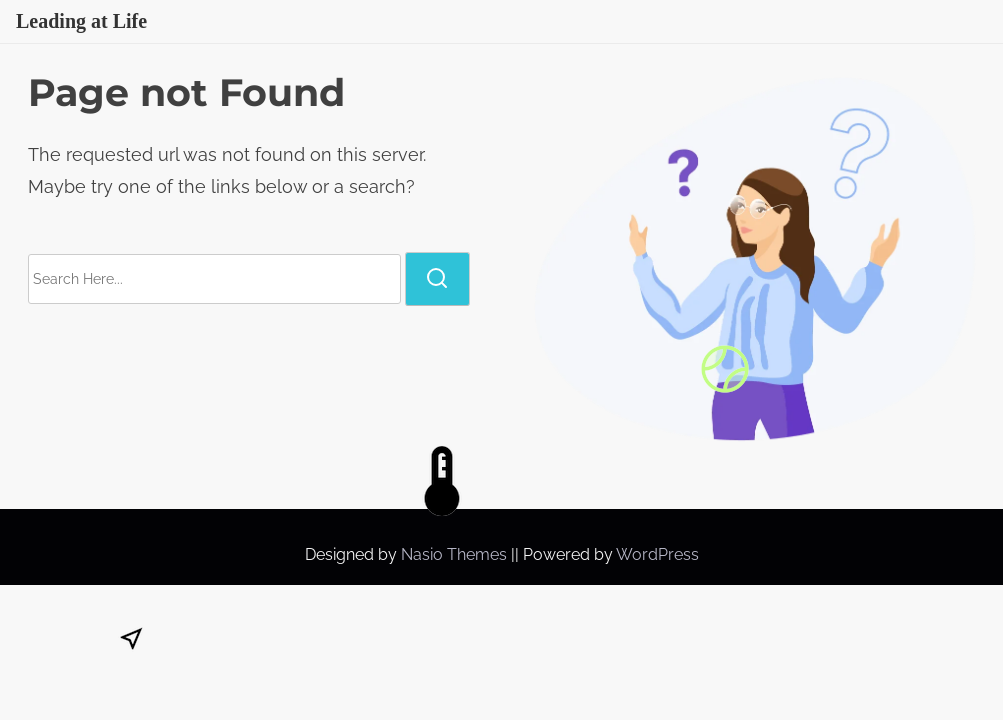 The width and height of the screenshot is (1003, 720). What do you see at coordinates (131, 638) in the screenshot?
I see `access navigation or get directions` at bounding box center [131, 638].